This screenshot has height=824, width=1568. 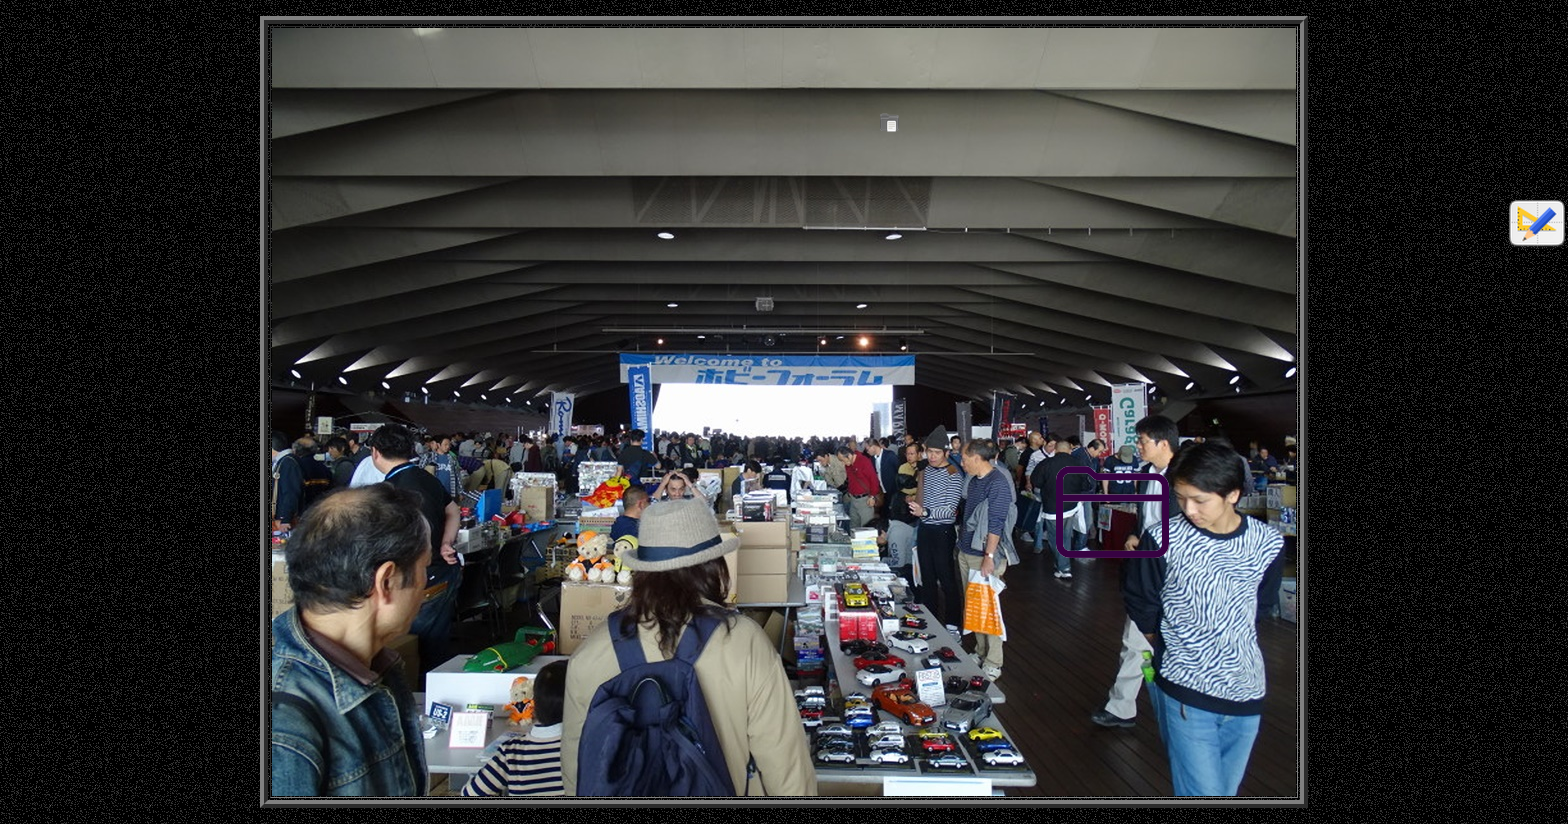 What do you see at coordinates (1537, 223) in the screenshot?
I see `access accessories and utility applications` at bounding box center [1537, 223].